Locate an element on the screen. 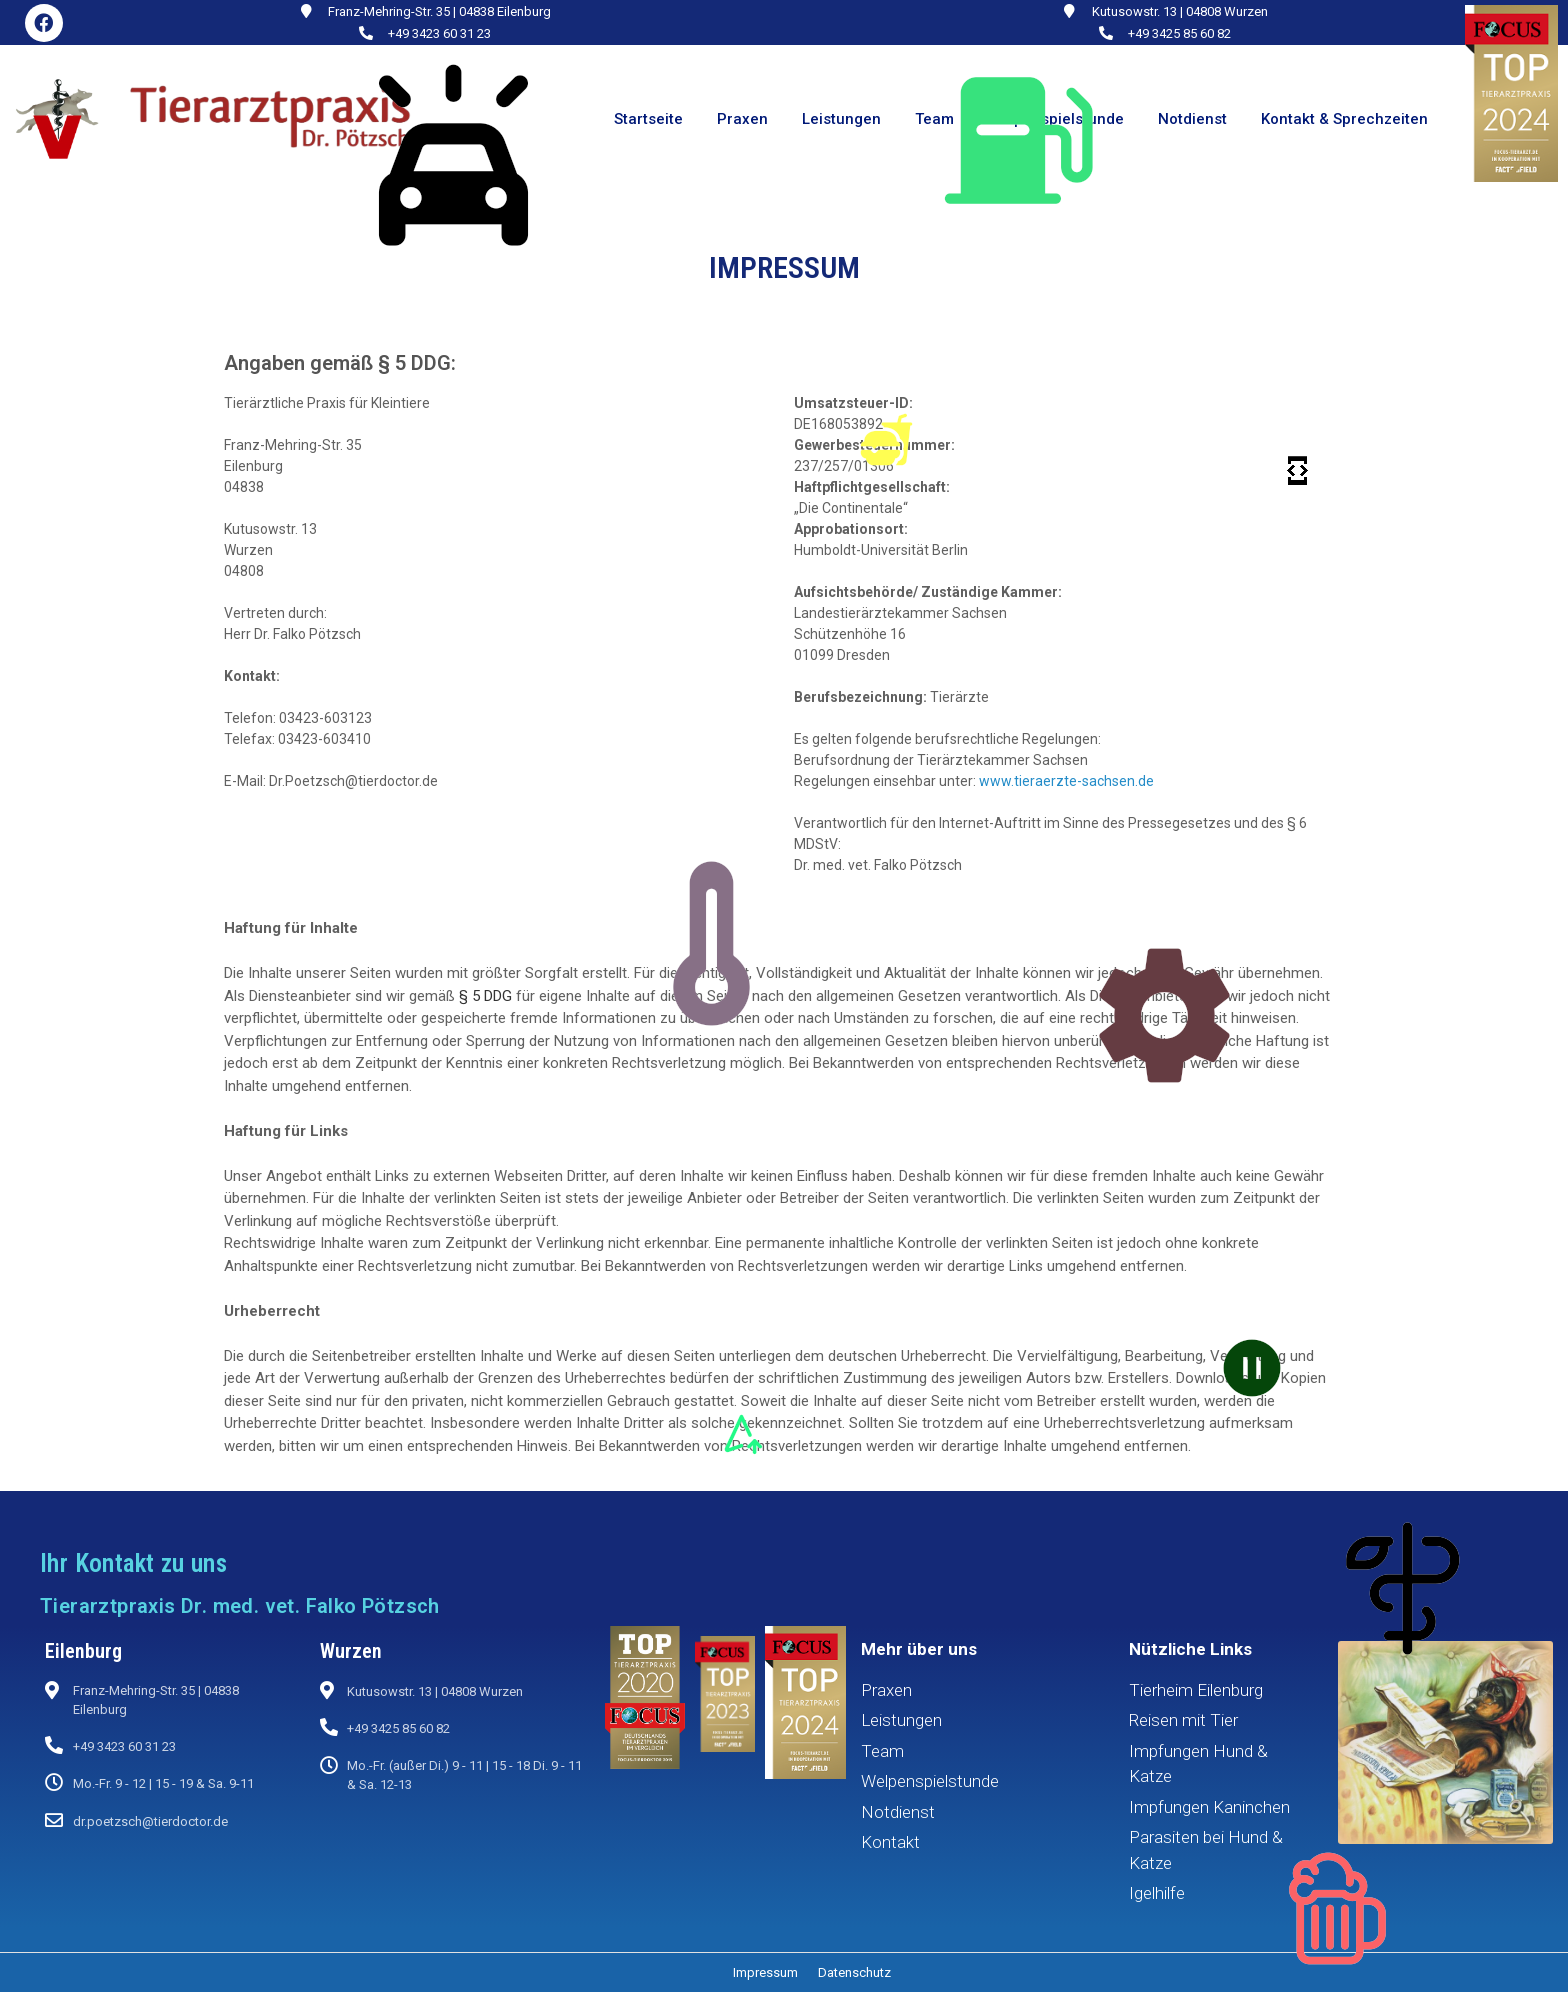 The image size is (1568, 1992). pause media playback is located at coordinates (1252, 1368).